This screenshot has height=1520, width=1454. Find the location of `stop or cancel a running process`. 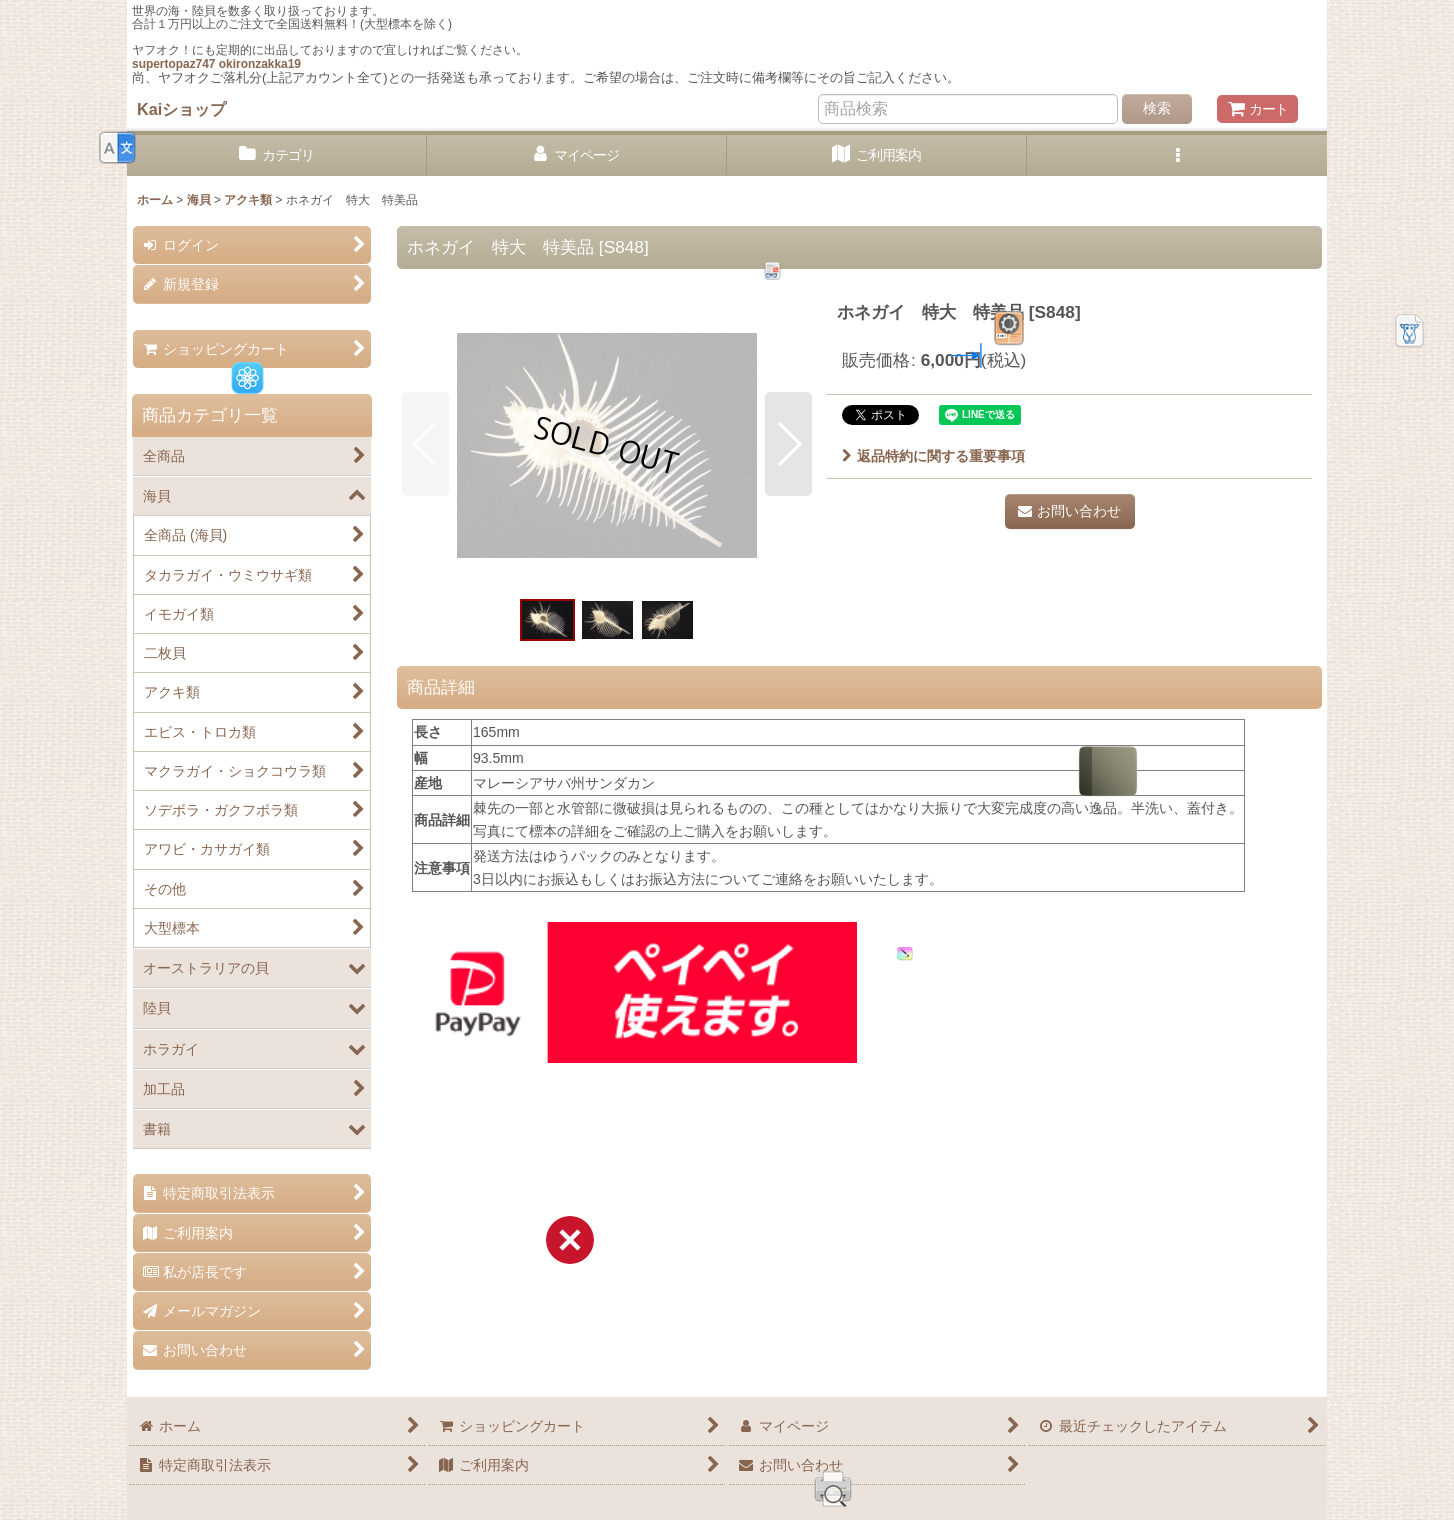

stop or cancel a running process is located at coordinates (570, 1240).